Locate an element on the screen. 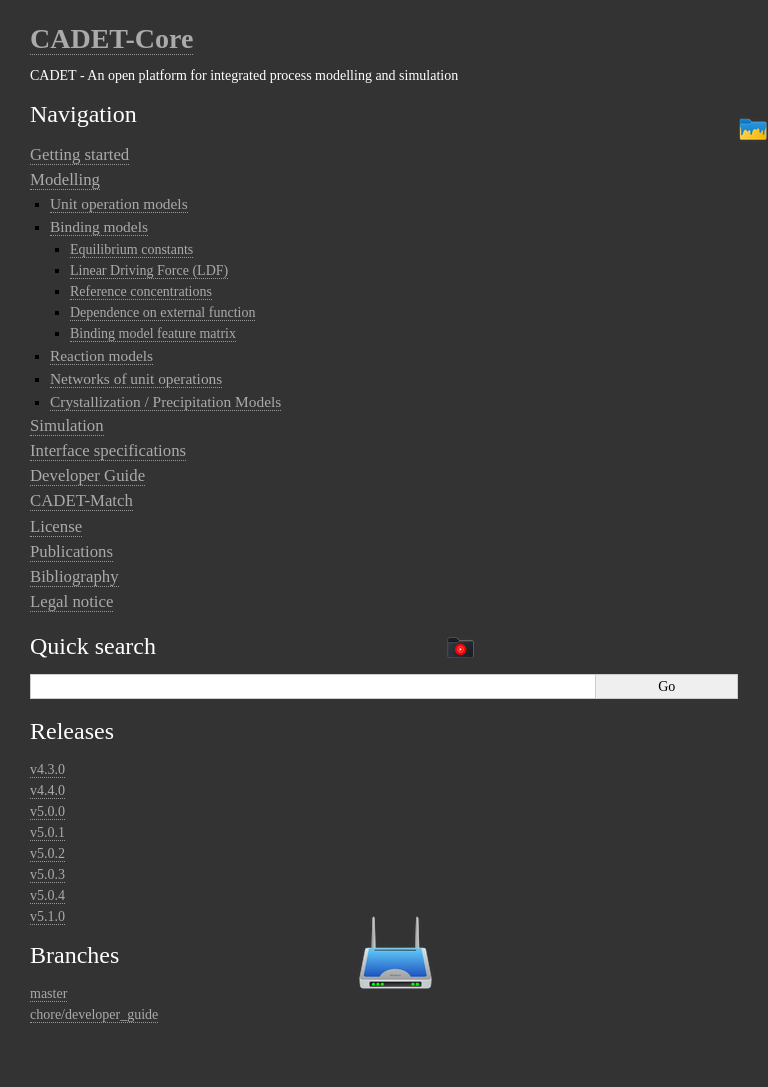 This screenshot has width=768, height=1087. network modem or router device status is located at coordinates (395, 952).